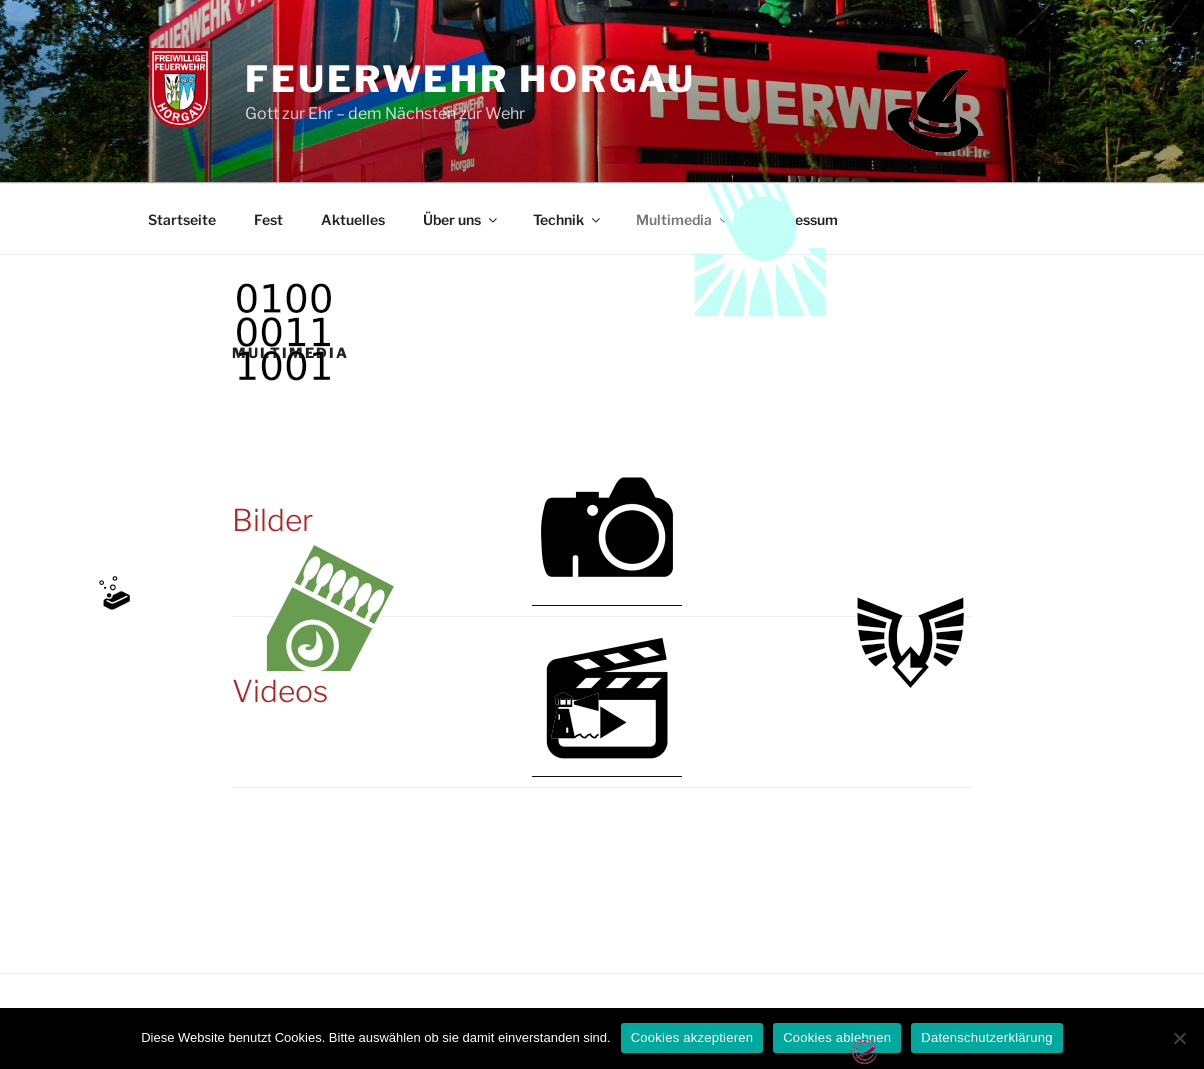  What do you see at coordinates (575, 714) in the screenshot?
I see `navigate to coastal or maritime features` at bounding box center [575, 714].